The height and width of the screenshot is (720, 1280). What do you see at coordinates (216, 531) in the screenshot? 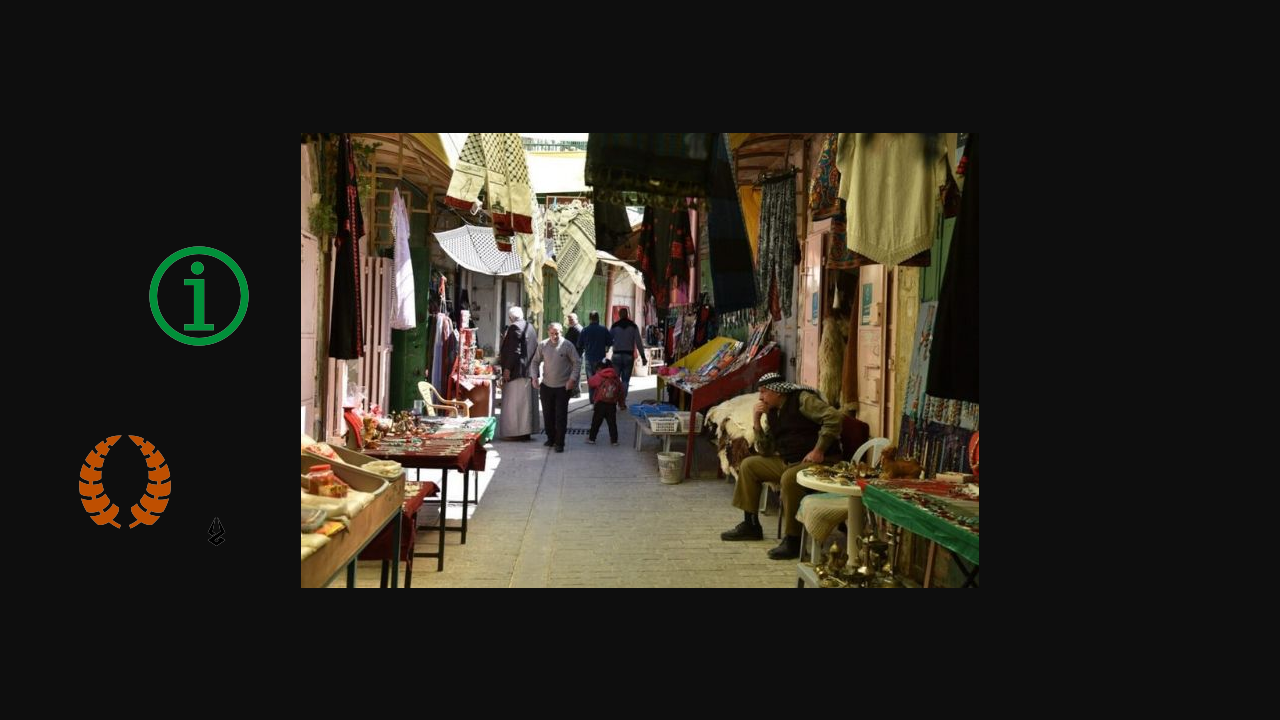
I see `hades or underworld themed game element` at bounding box center [216, 531].